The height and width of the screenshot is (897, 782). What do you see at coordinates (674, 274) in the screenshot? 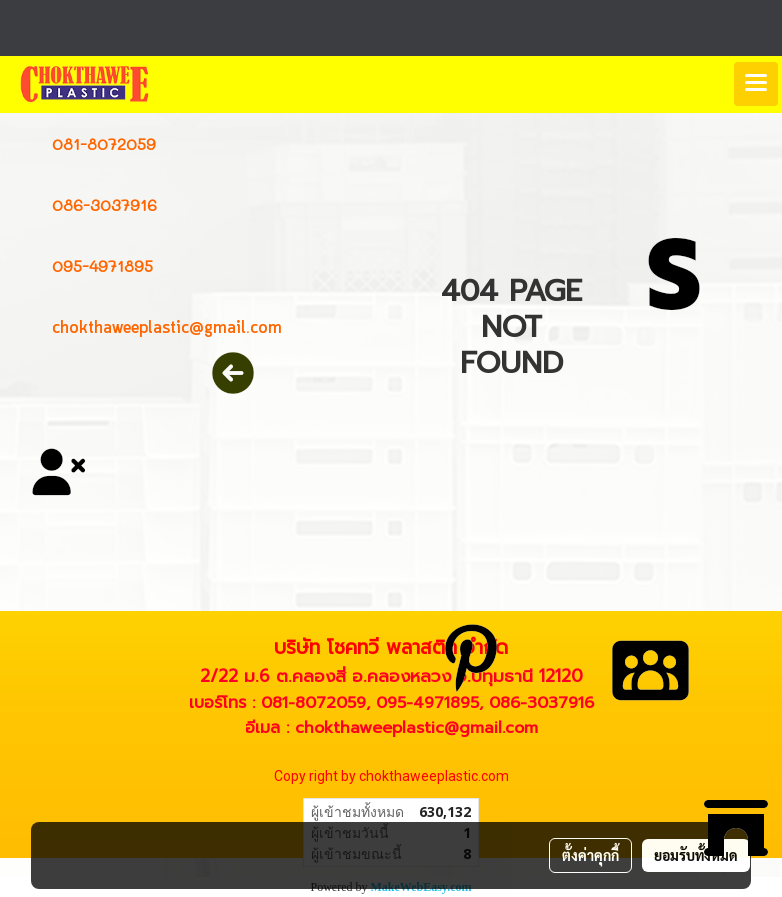
I see `stripe payment integration` at bounding box center [674, 274].